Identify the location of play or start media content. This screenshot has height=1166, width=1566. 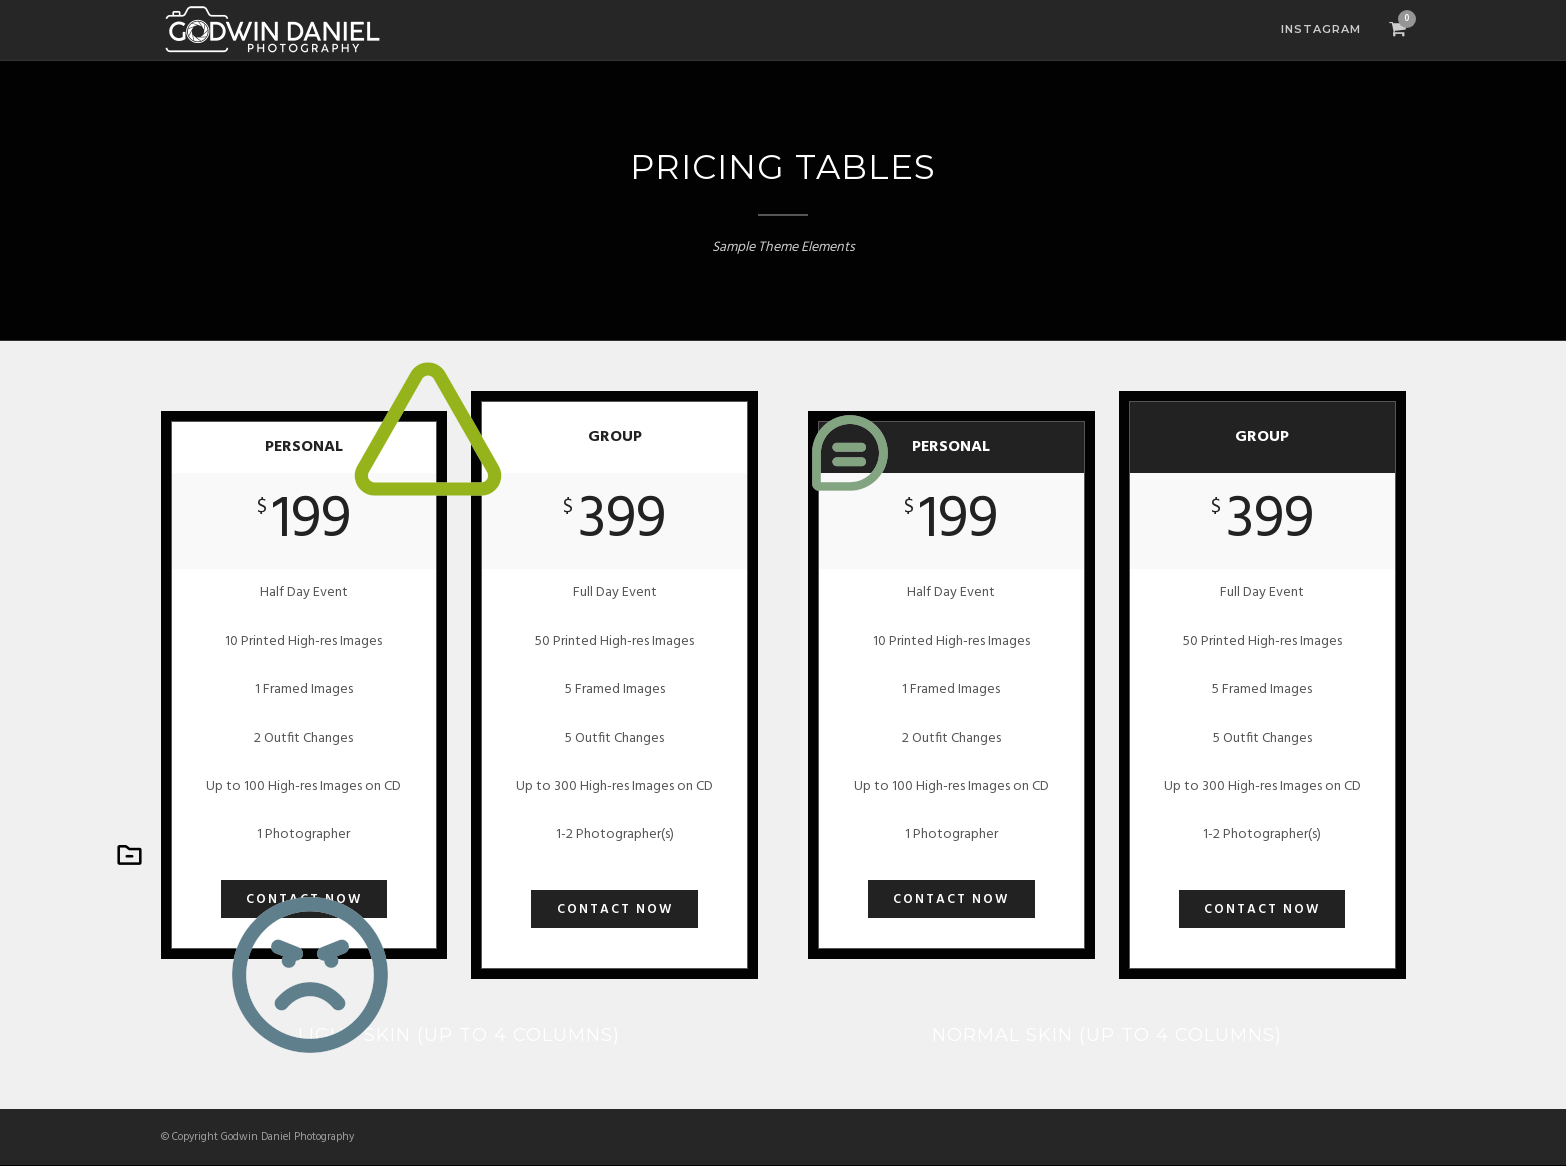
(428, 429).